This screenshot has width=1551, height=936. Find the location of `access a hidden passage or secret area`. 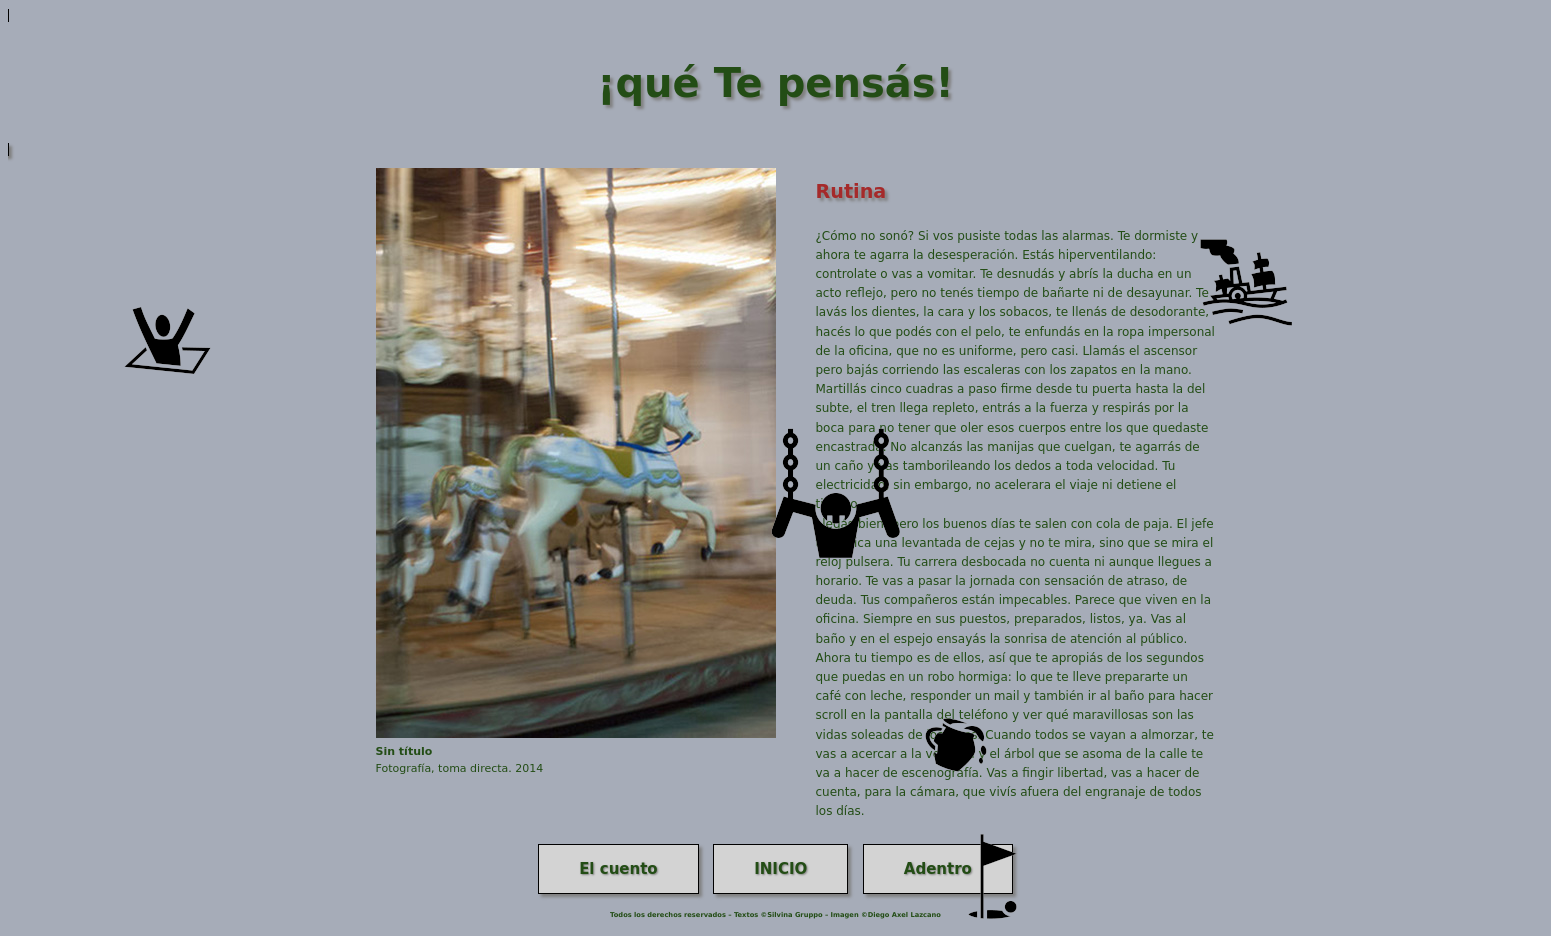

access a hidden passage or secret area is located at coordinates (167, 340).